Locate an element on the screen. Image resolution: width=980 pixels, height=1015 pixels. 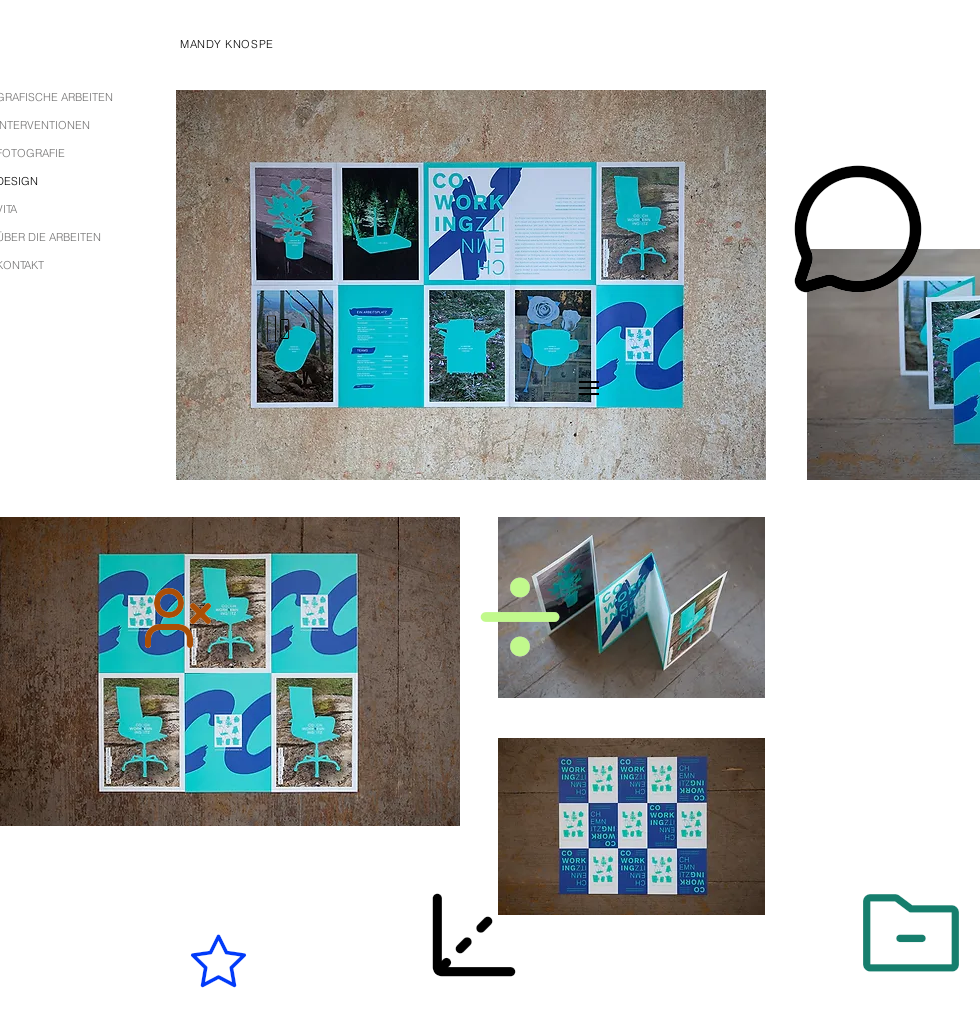
toggle 3D view mode is located at coordinates (474, 935).